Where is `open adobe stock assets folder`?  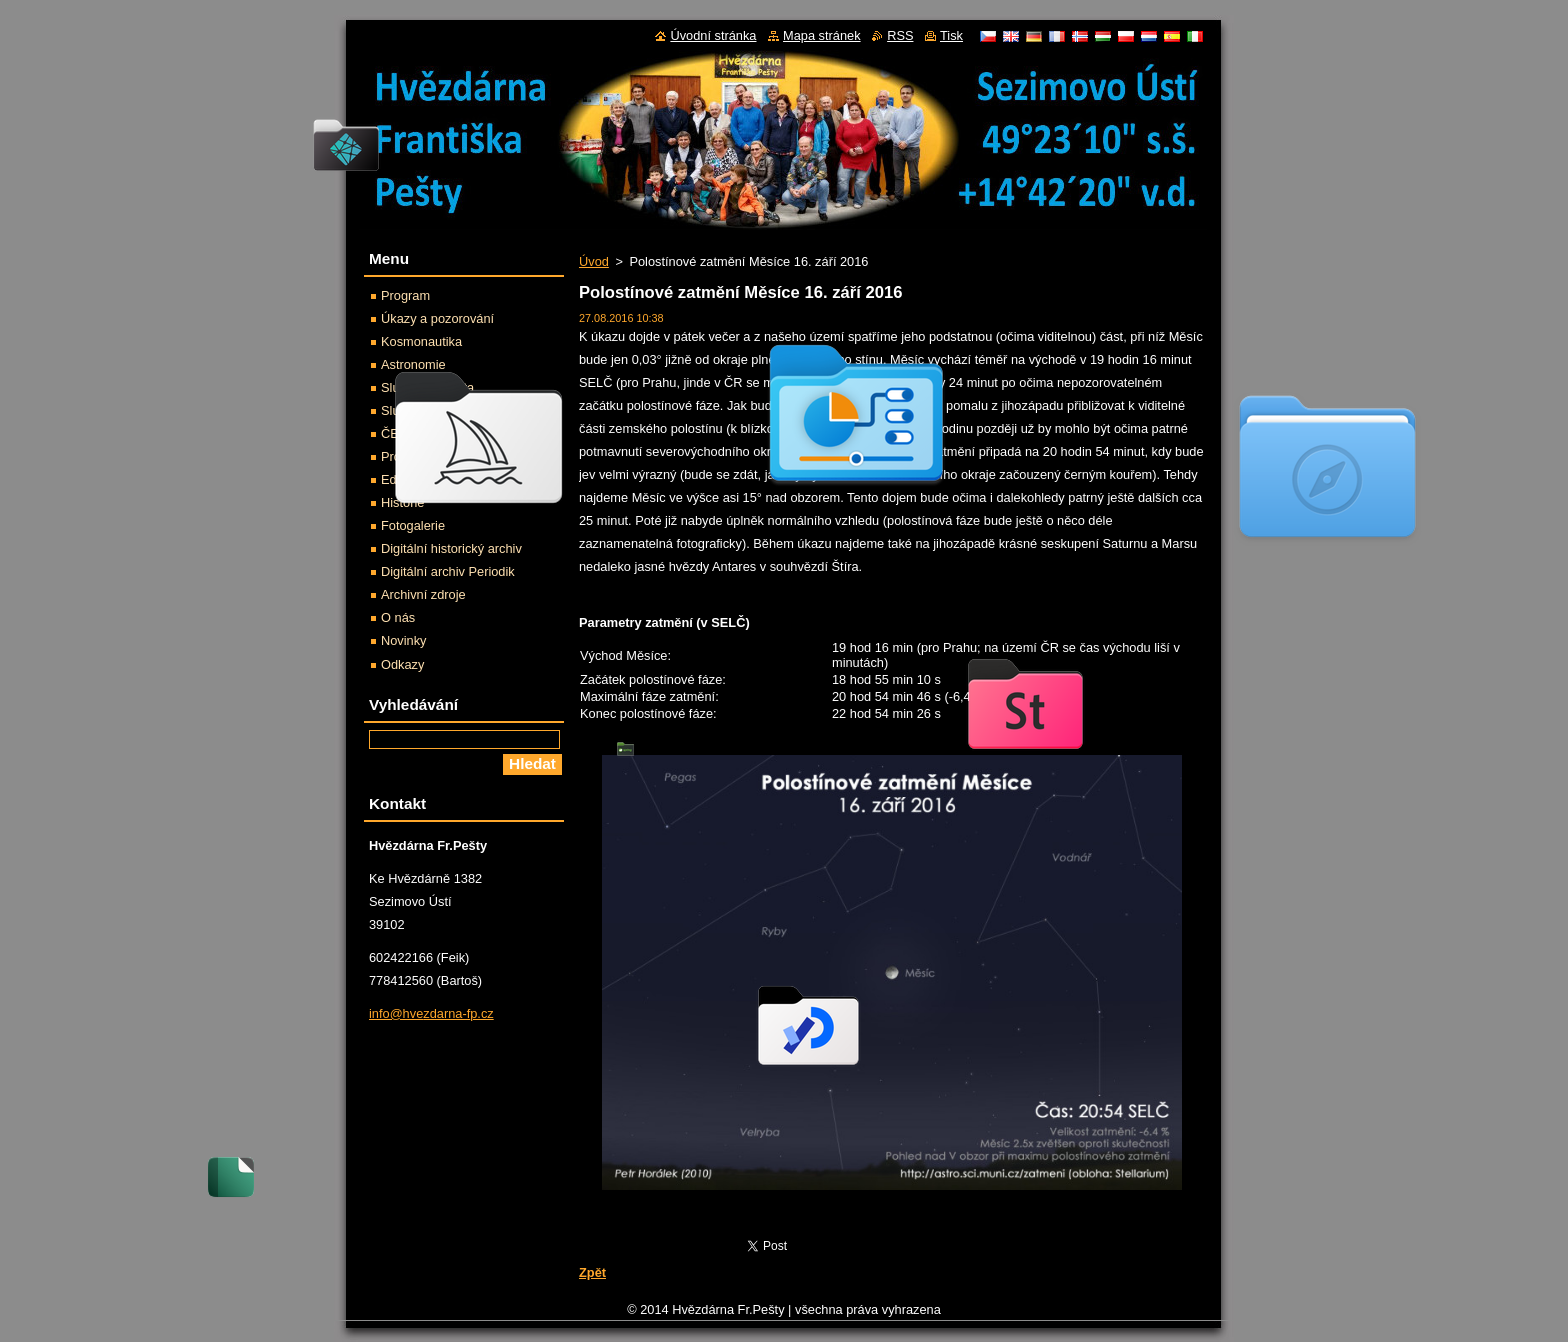
open adobe stock assets folder is located at coordinates (1025, 707).